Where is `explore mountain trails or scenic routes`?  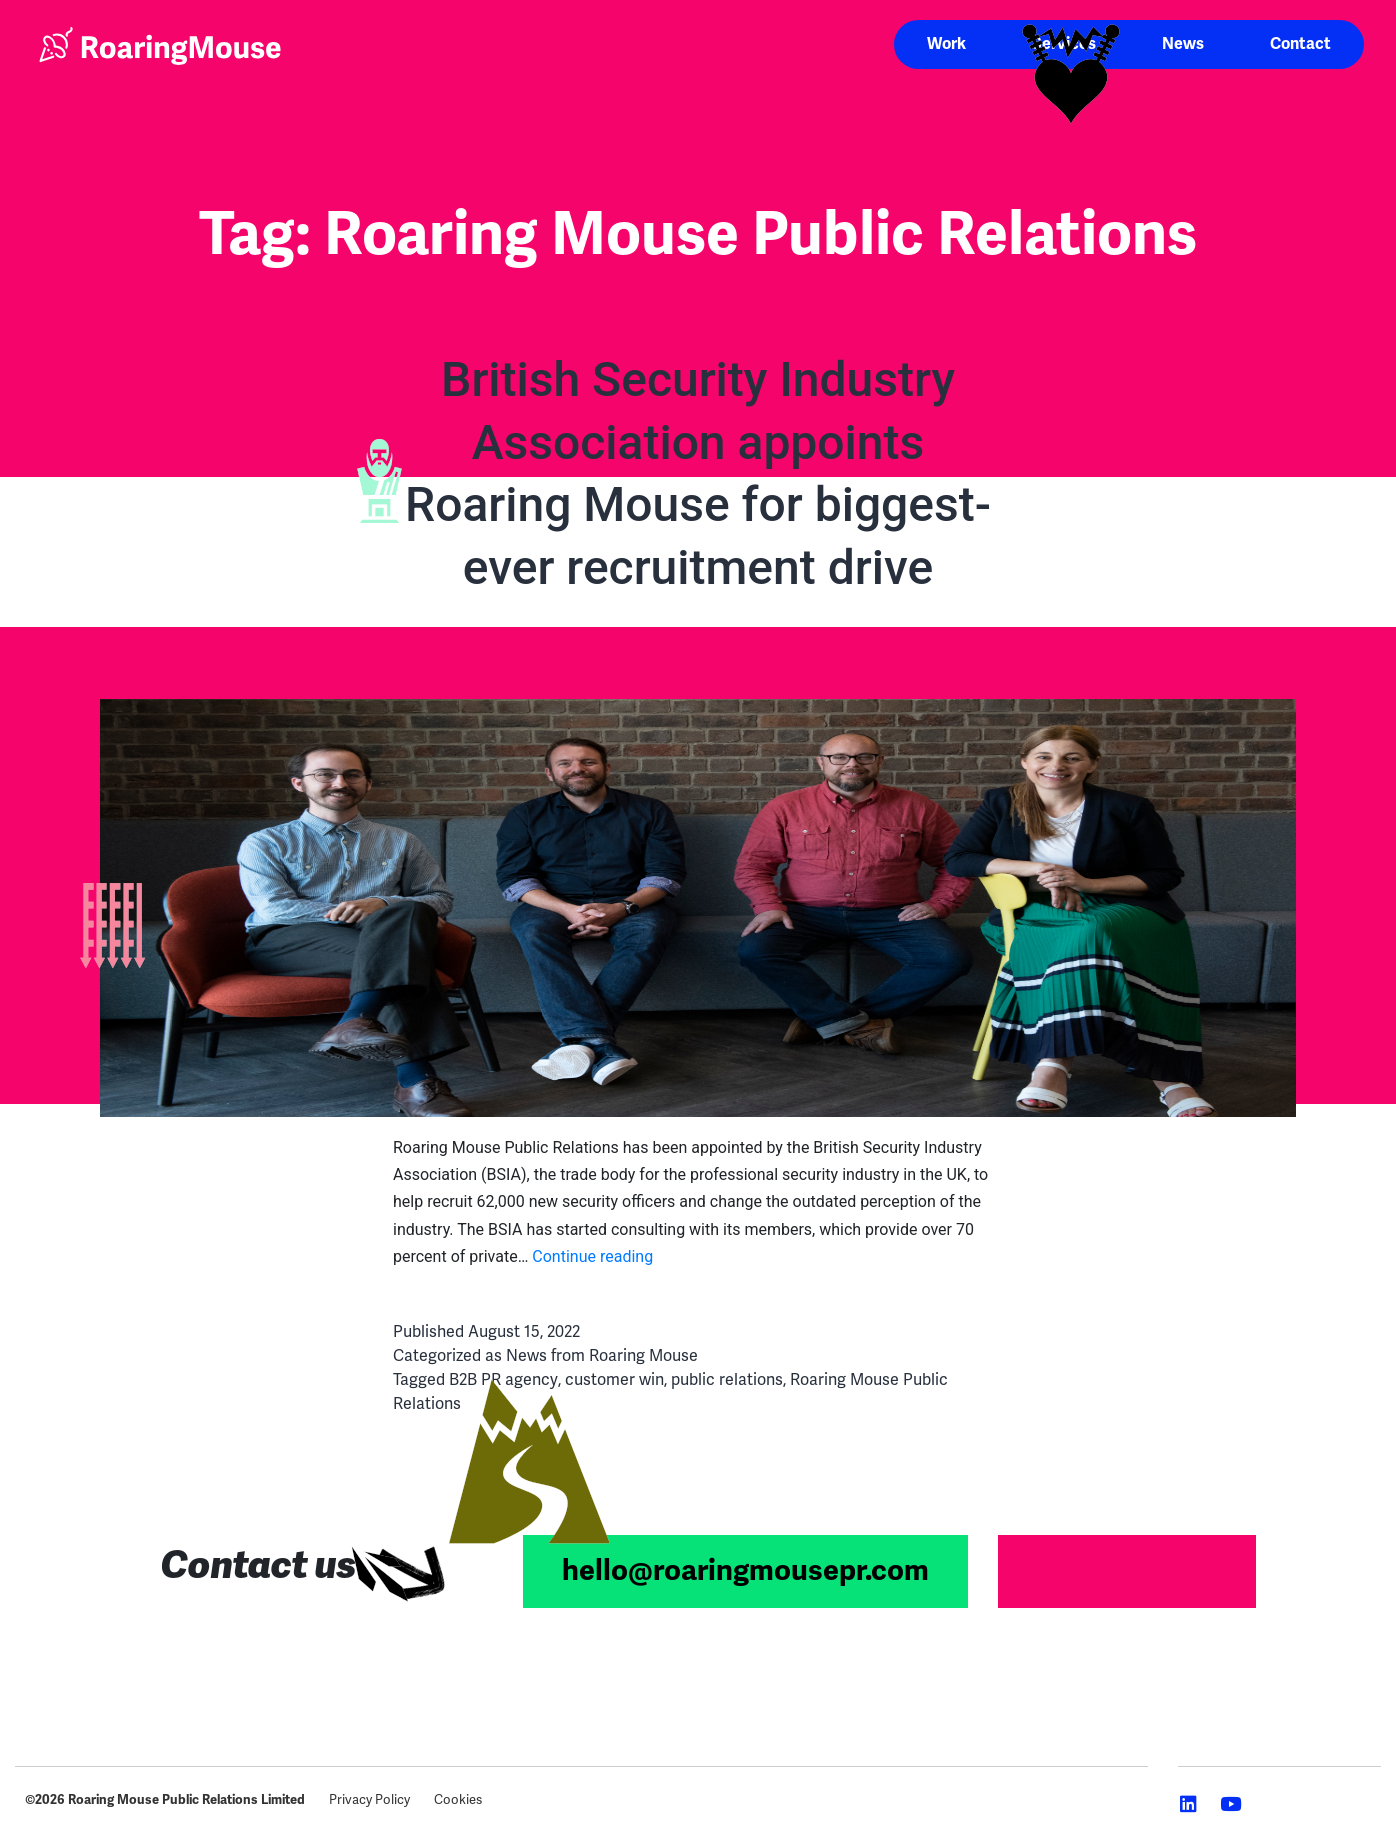 explore mountain trails or scenic routes is located at coordinates (529, 1461).